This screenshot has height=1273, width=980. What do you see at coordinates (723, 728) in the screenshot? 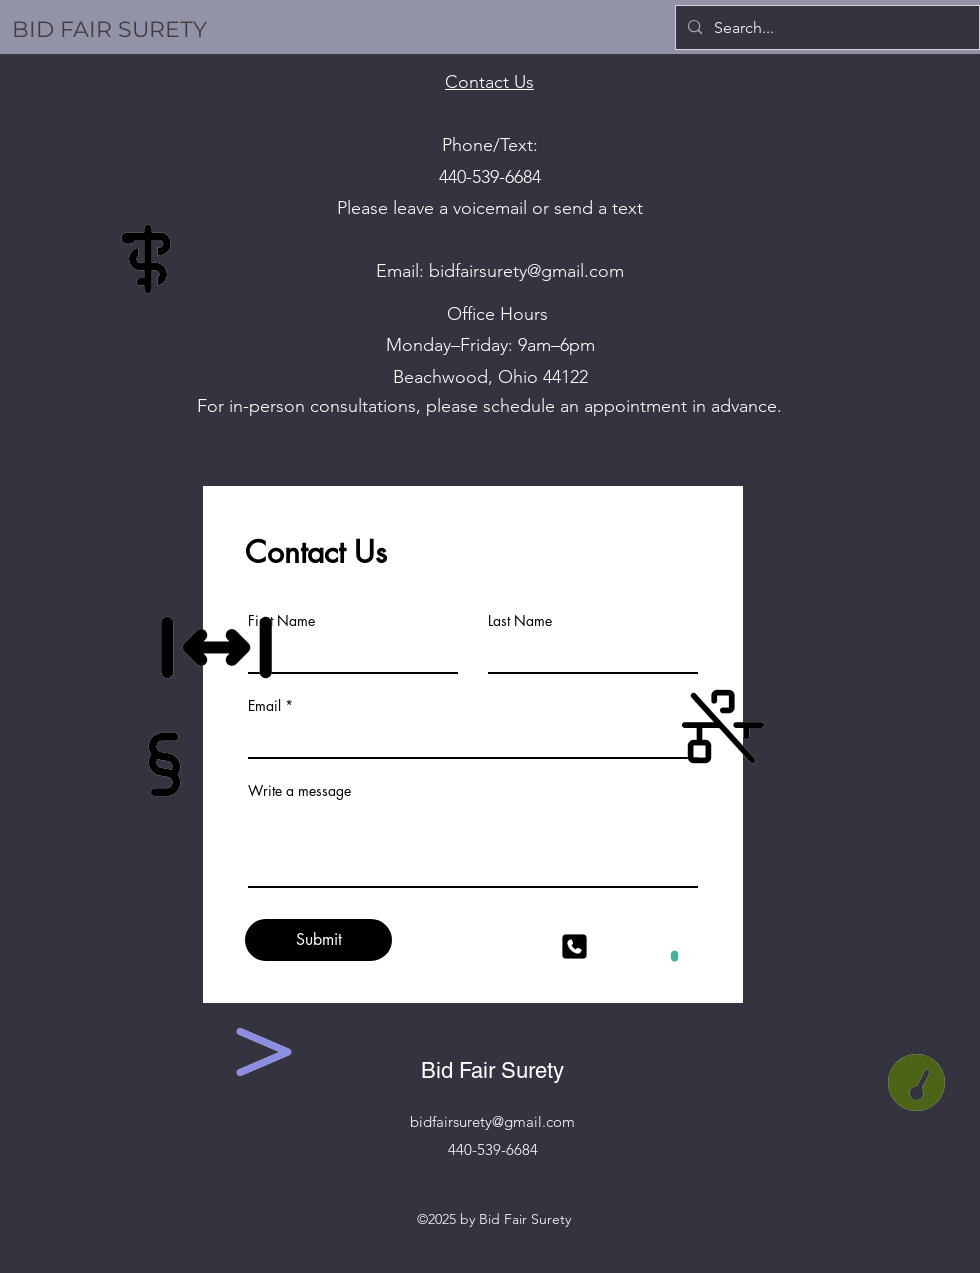
I see `network connection unavailable` at bounding box center [723, 728].